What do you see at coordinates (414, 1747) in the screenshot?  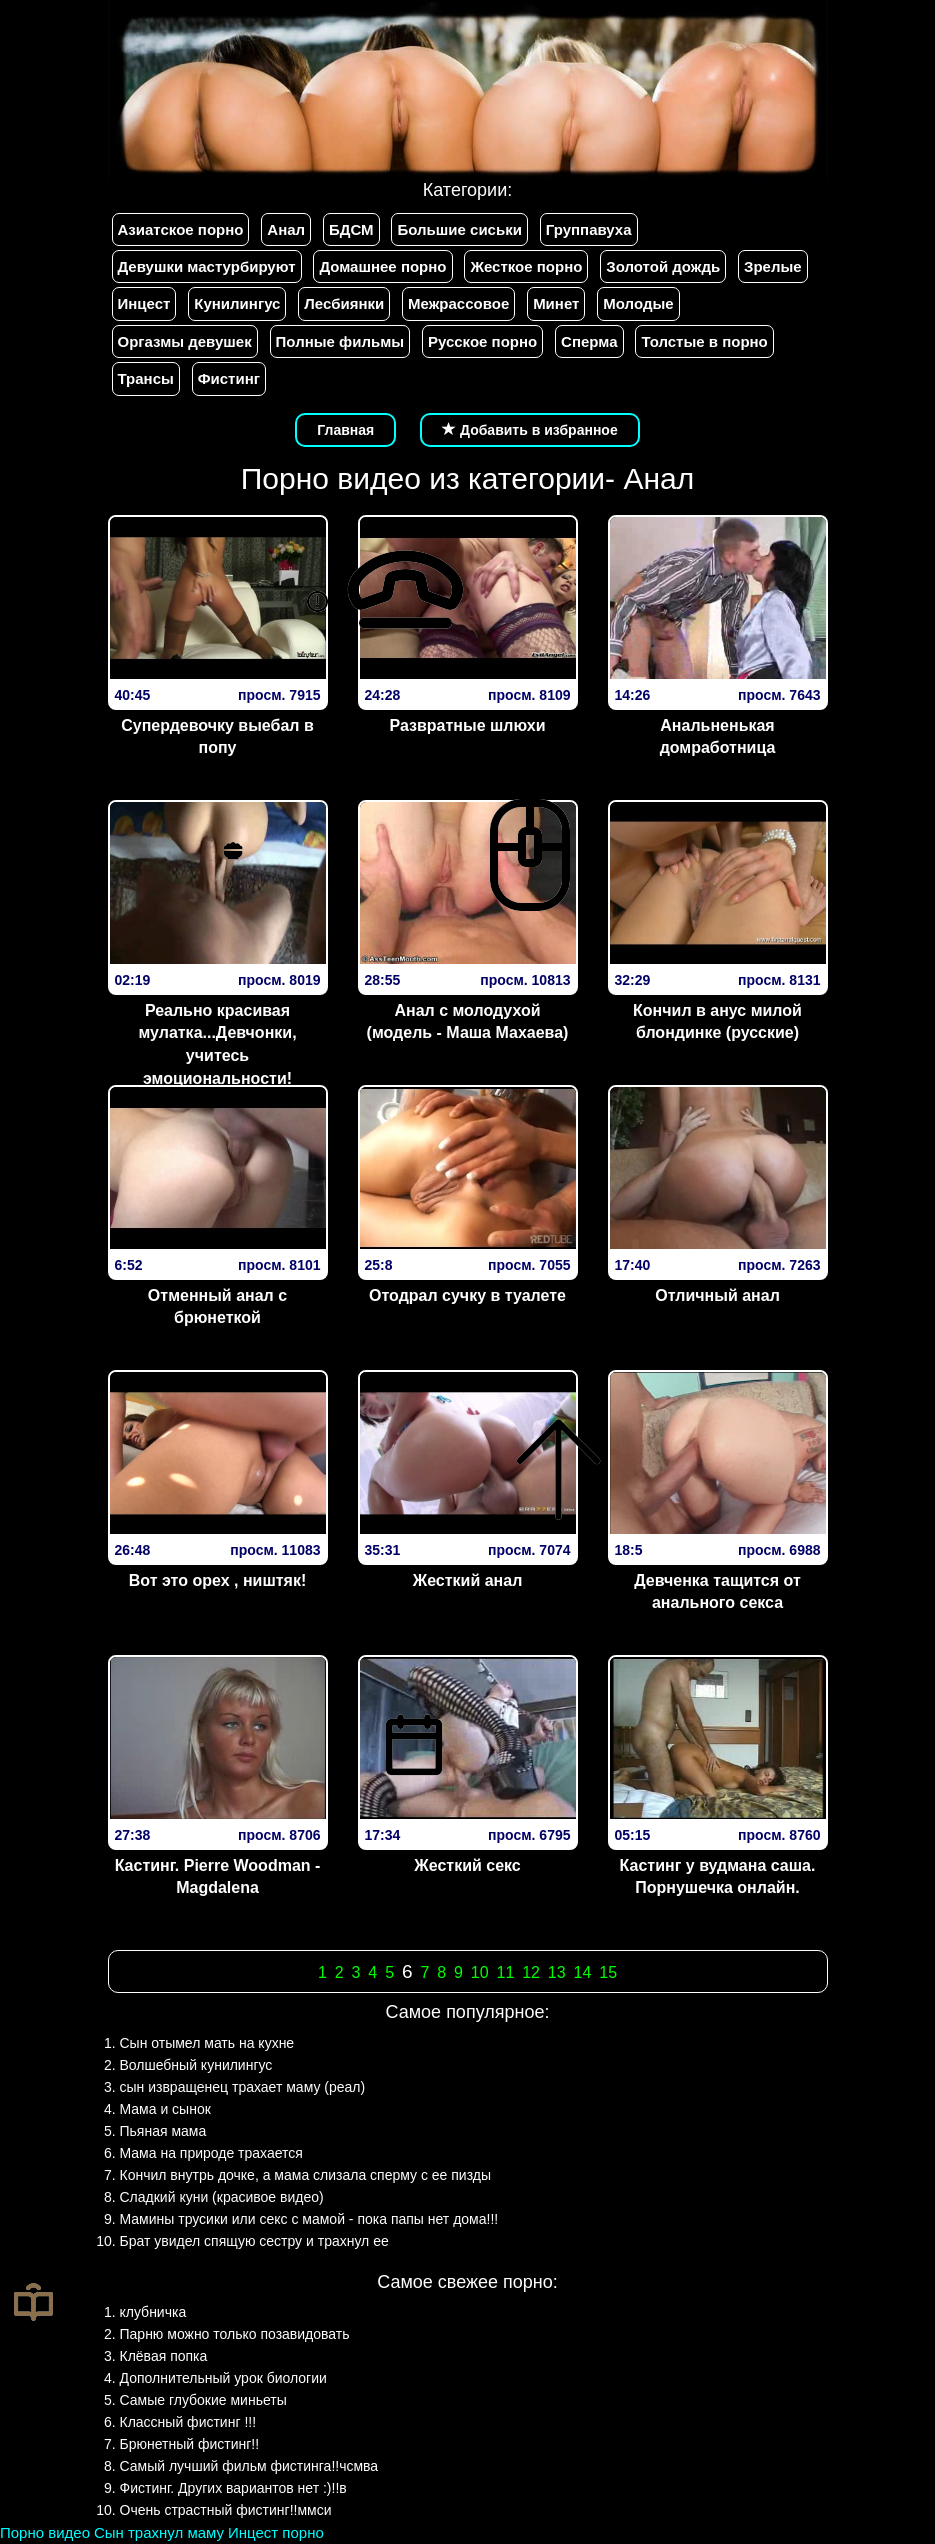 I see `open calendar view` at bounding box center [414, 1747].